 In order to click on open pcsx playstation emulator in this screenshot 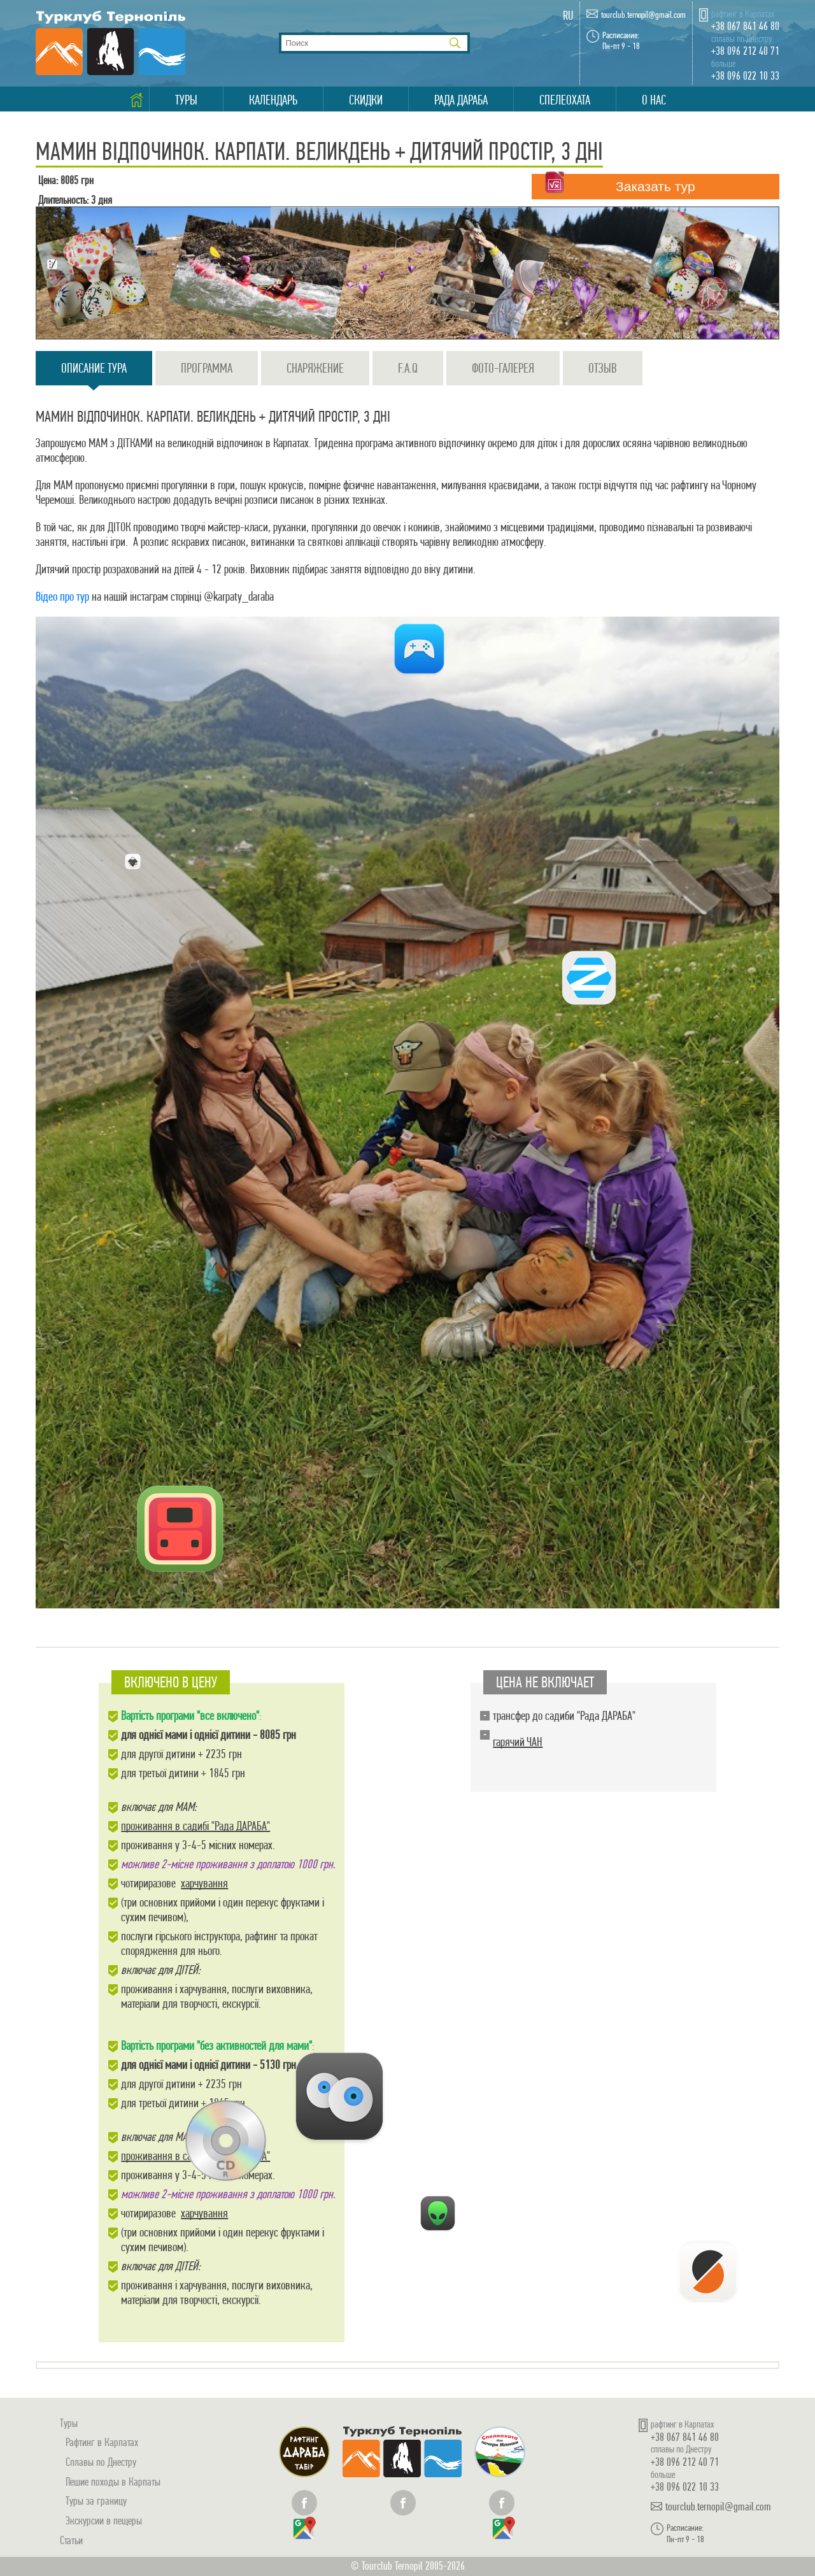, I will do `click(419, 648)`.